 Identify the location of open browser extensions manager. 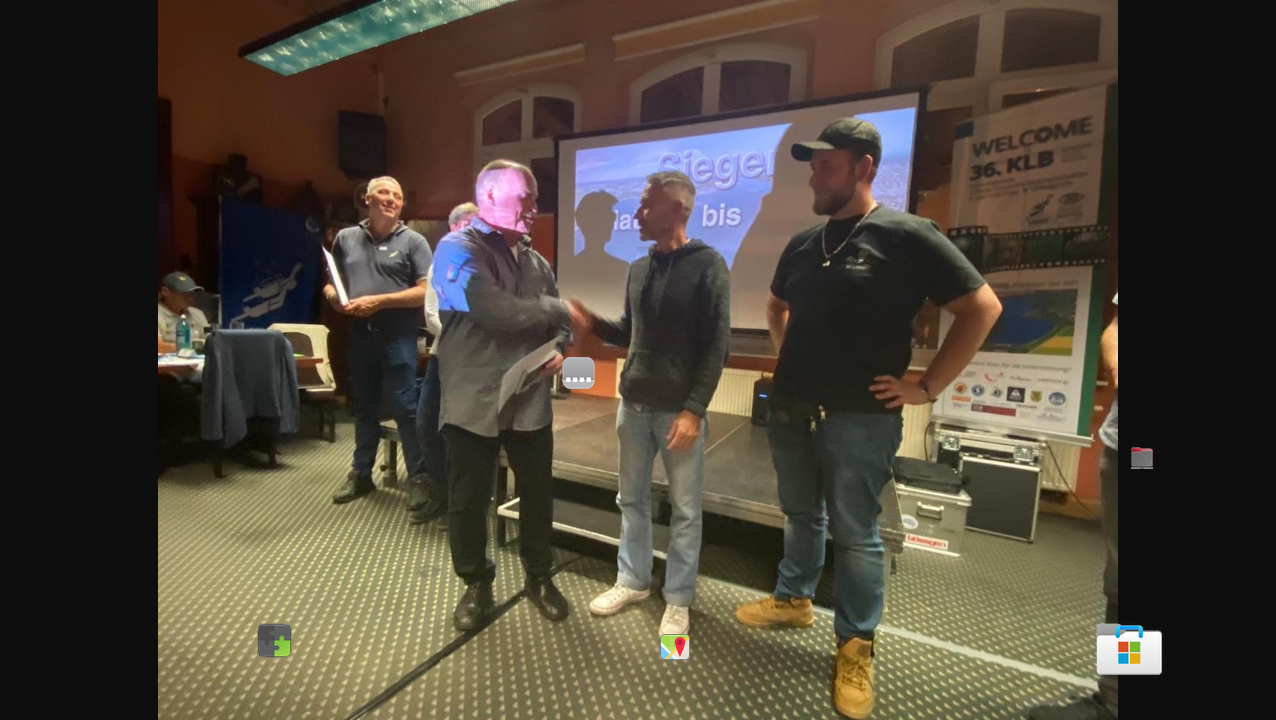
(274, 640).